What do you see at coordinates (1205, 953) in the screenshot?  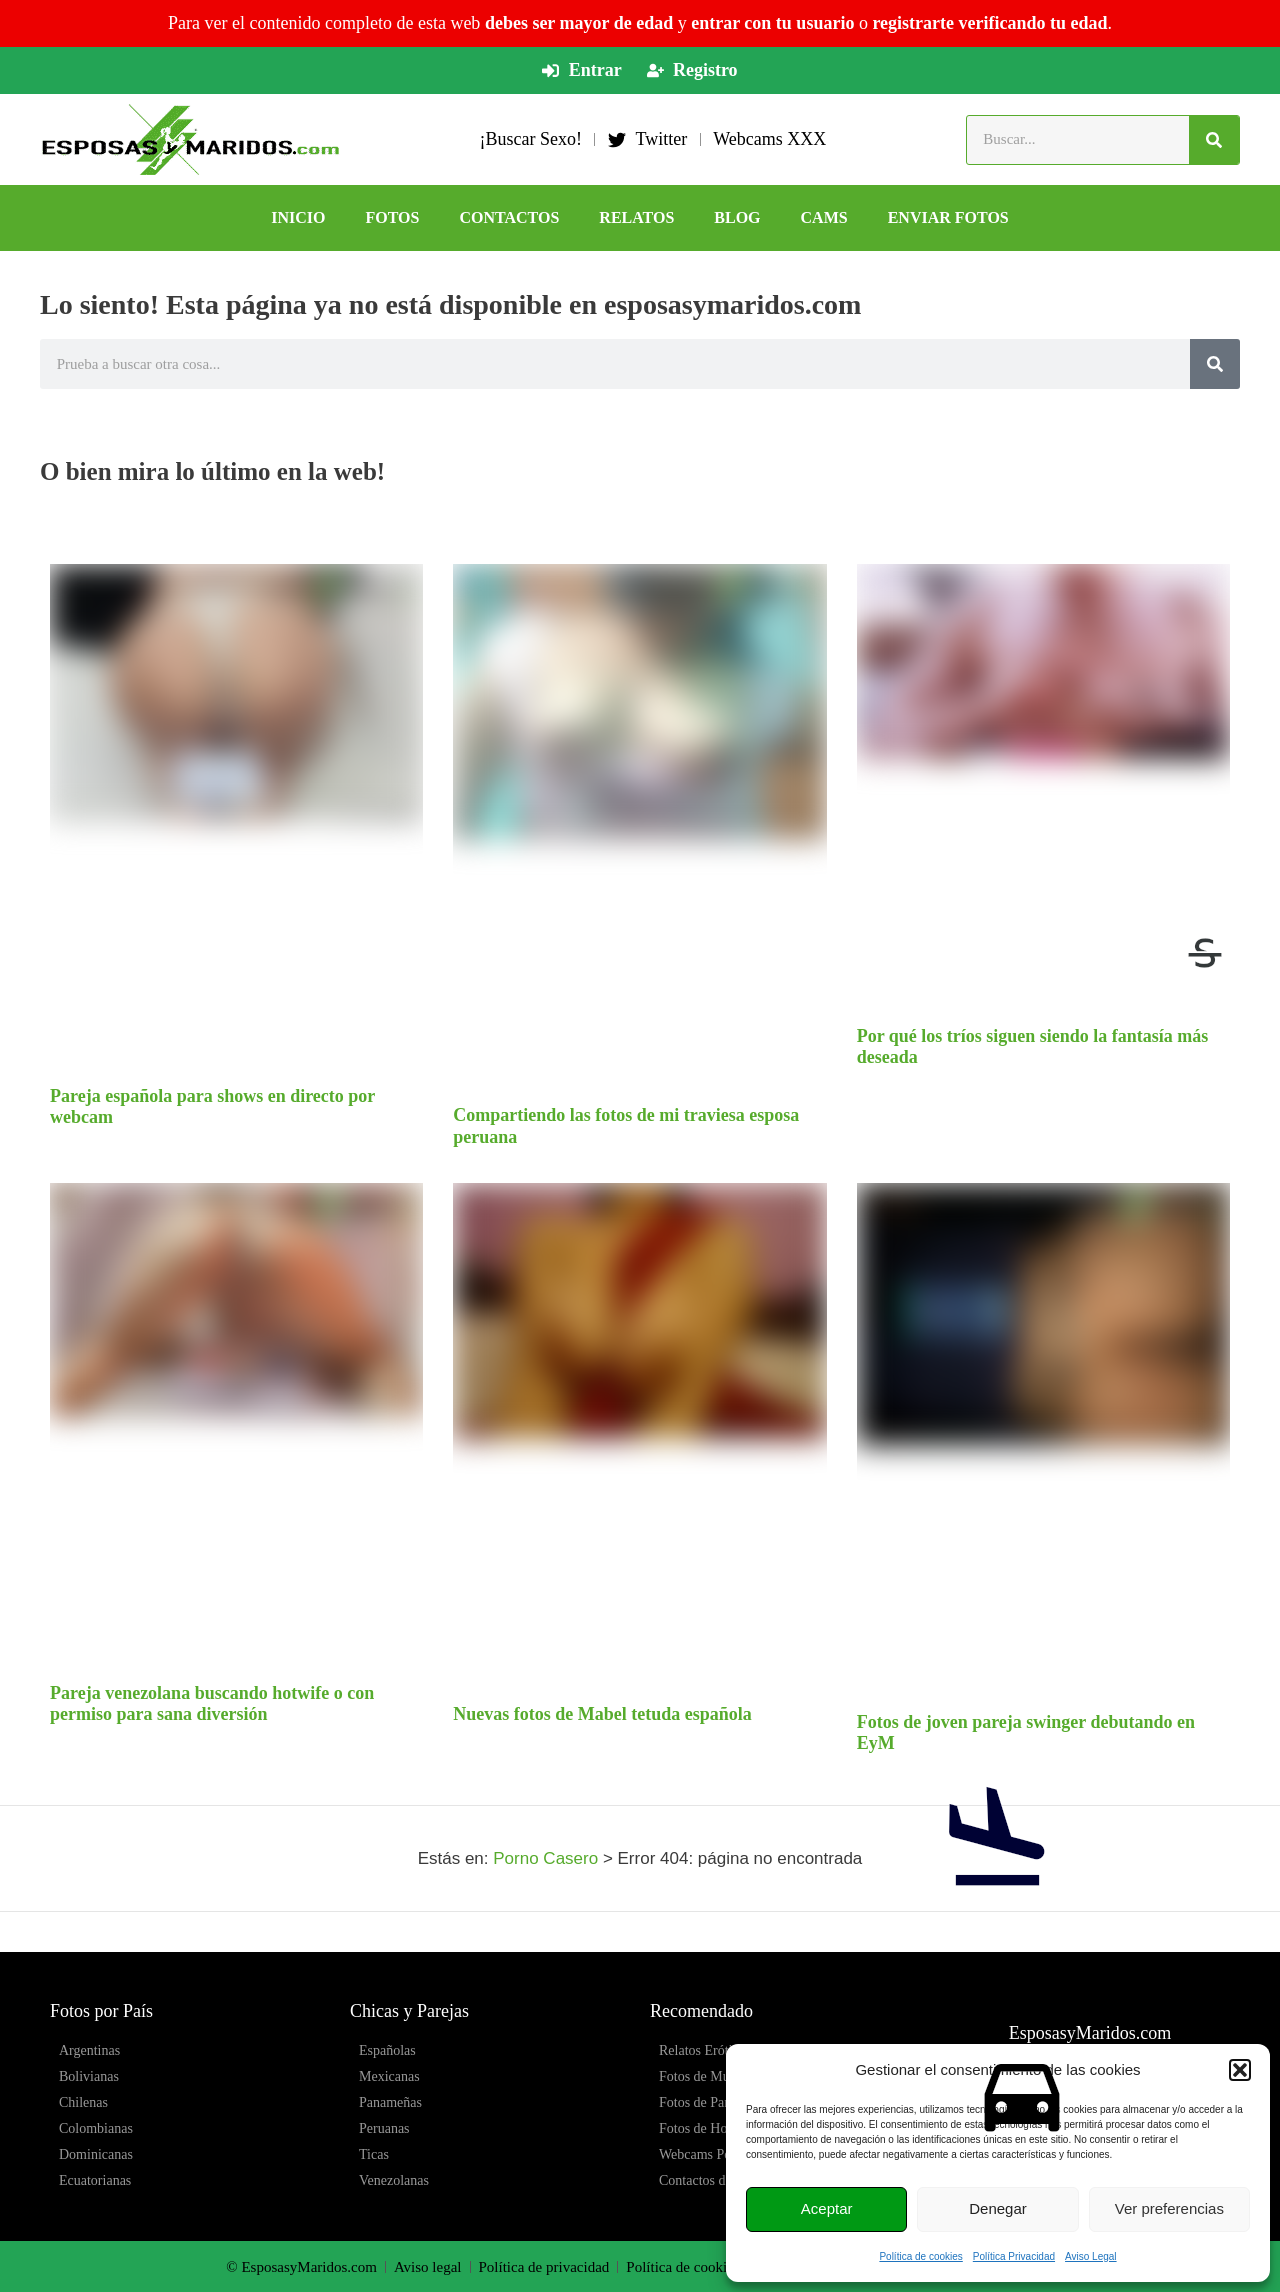 I see `apply strikethrough formatting to selected text` at bounding box center [1205, 953].